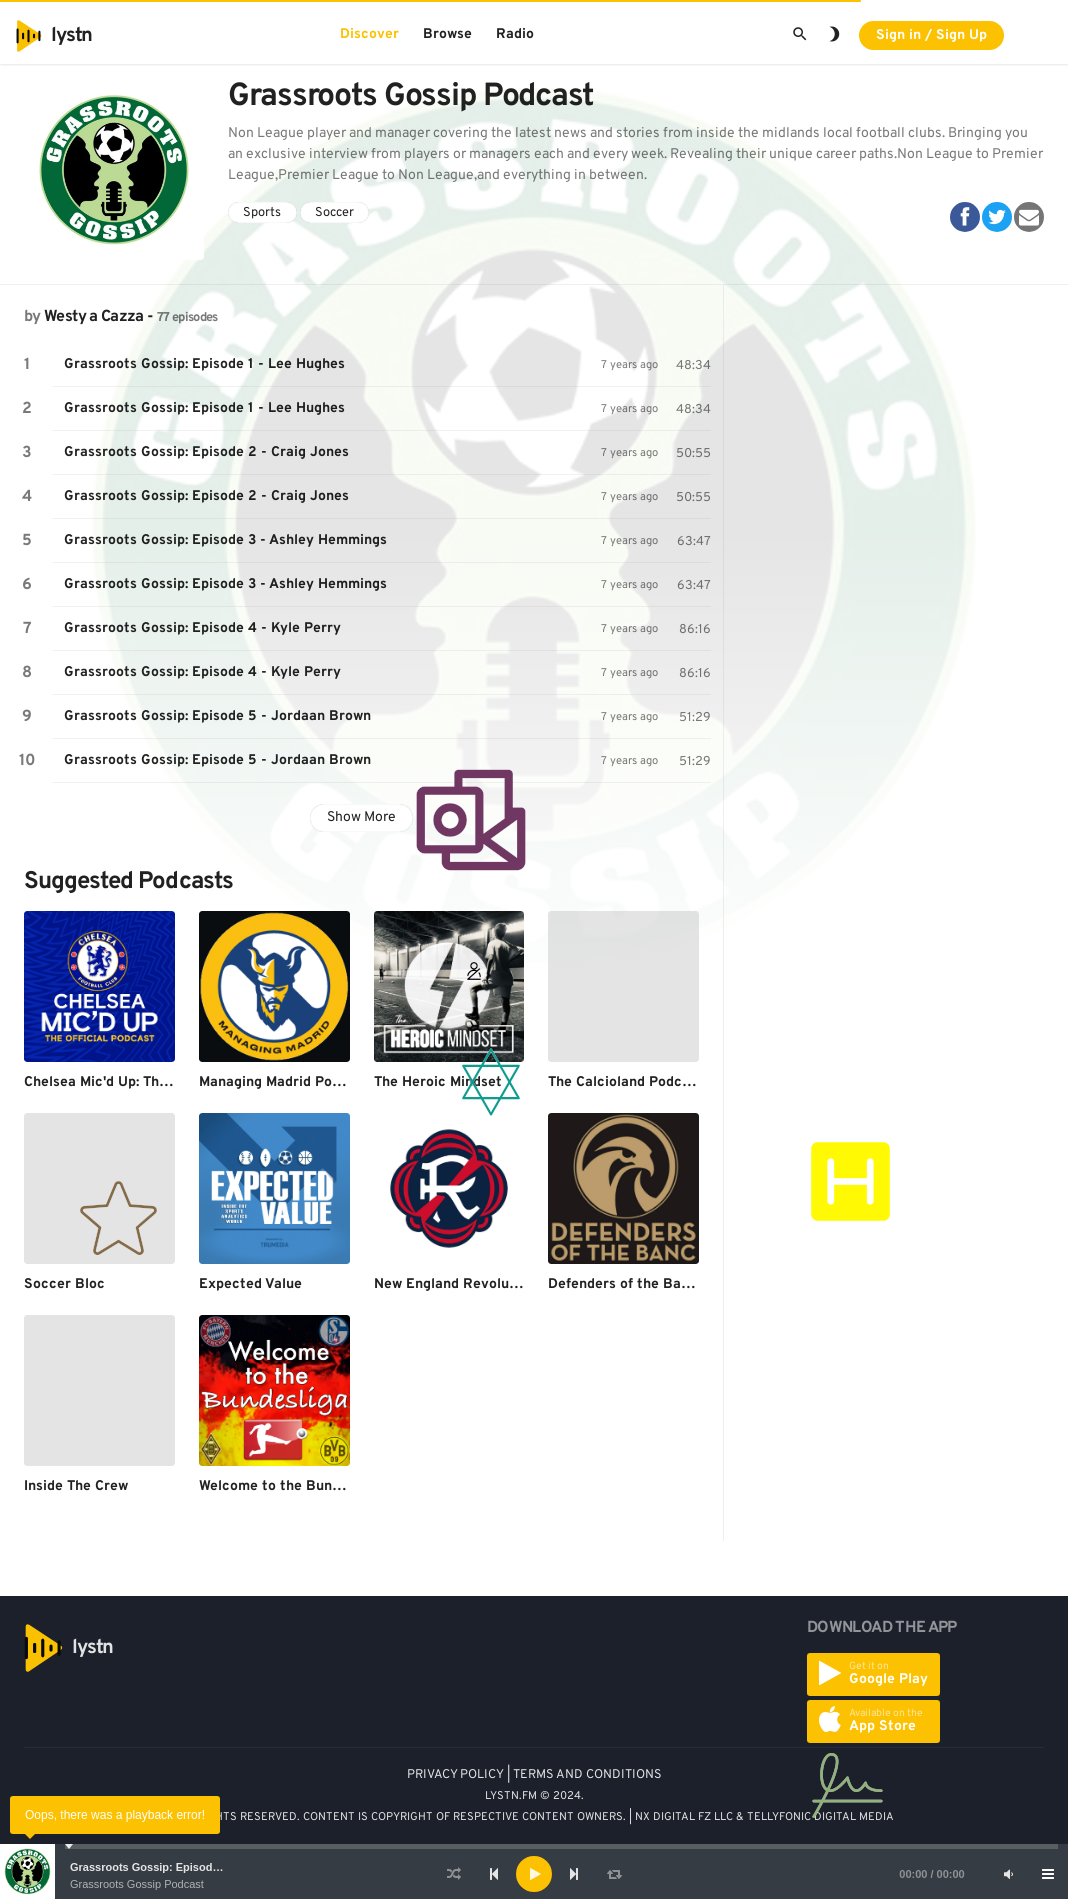 Image resolution: width=1068 pixels, height=1899 pixels. What do you see at coordinates (118, 1219) in the screenshot?
I see `add to favorites` at bounding box center [118, 1219].